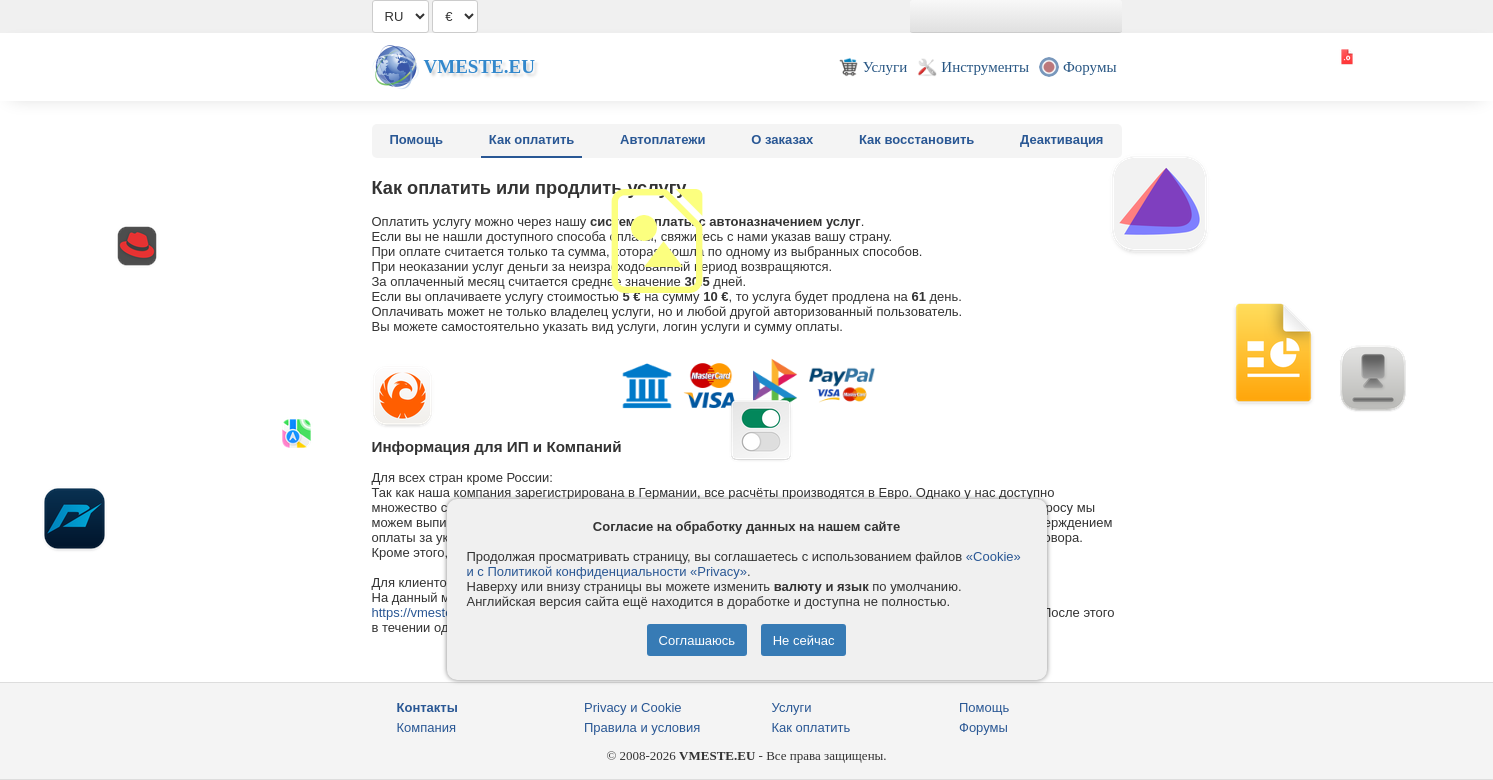  I want to click on open system tweaks or customization settings, so click(761, 430).